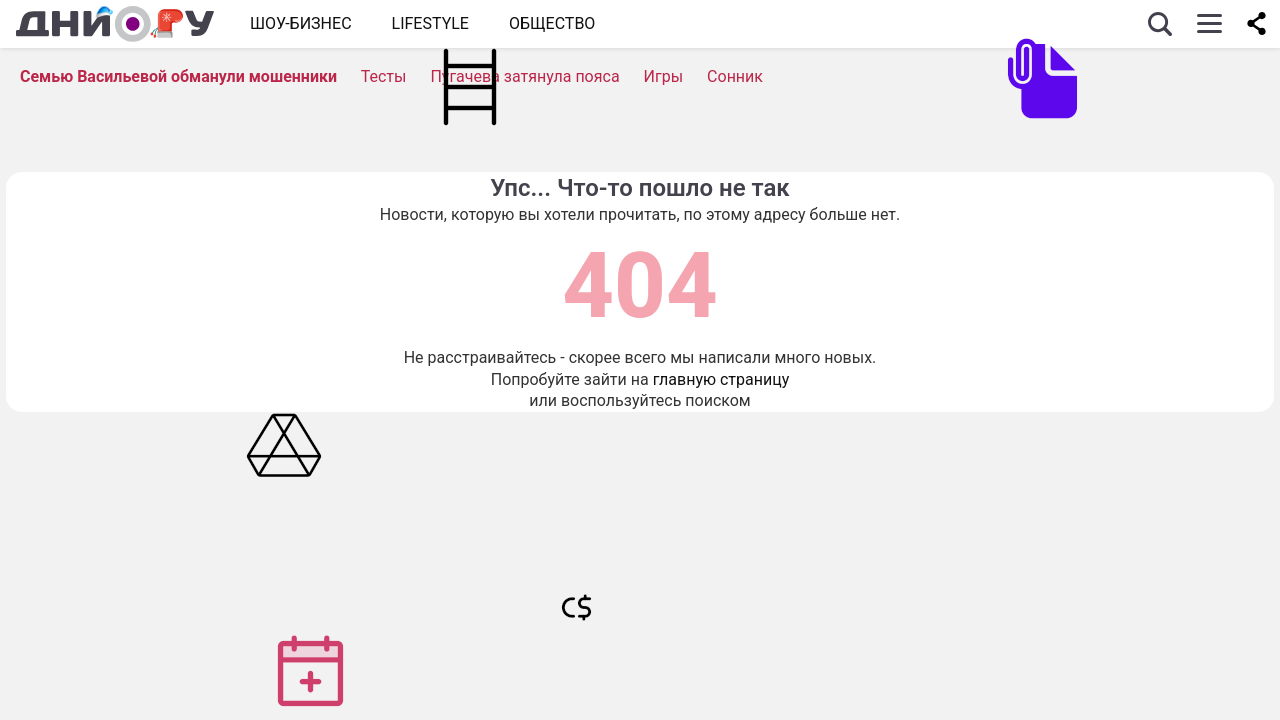 This screenshot has width=1280, height=720. What do you see at coordinates (576, 607) in the screenshot?
I see `indicates canadian dollar currency` at bounding box center [576, 607].